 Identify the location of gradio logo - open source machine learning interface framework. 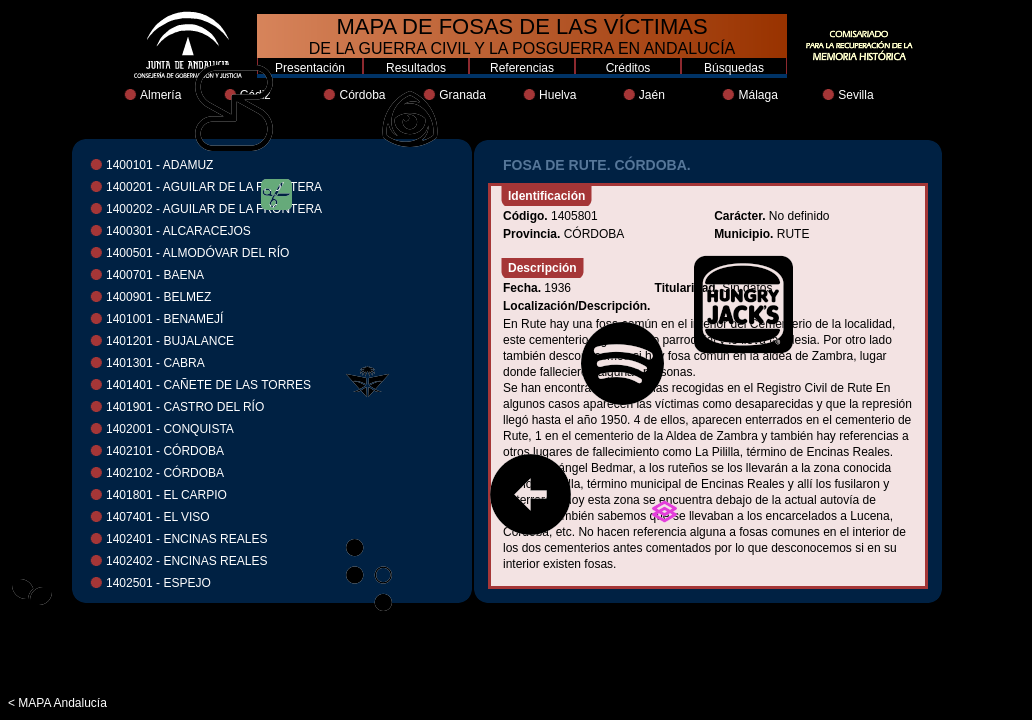
(664, 511).